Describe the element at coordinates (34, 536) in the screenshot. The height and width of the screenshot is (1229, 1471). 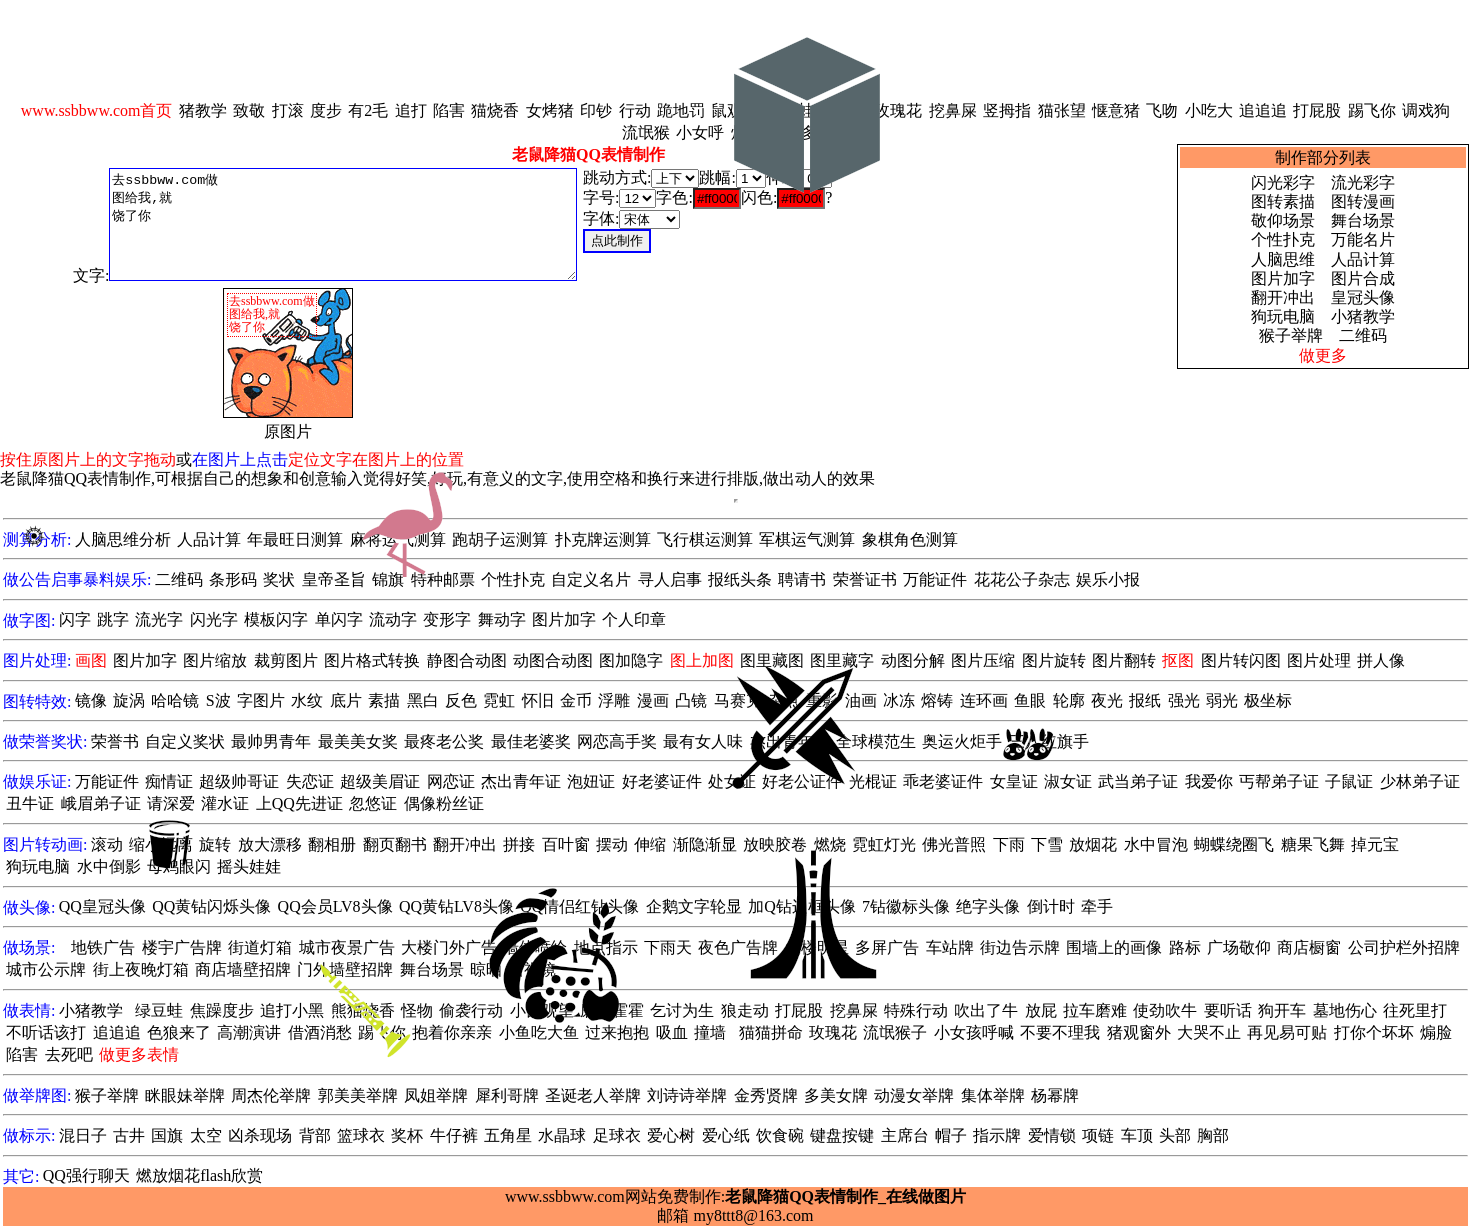
I see `sun or light-based ability icon in a game interface` at that location.